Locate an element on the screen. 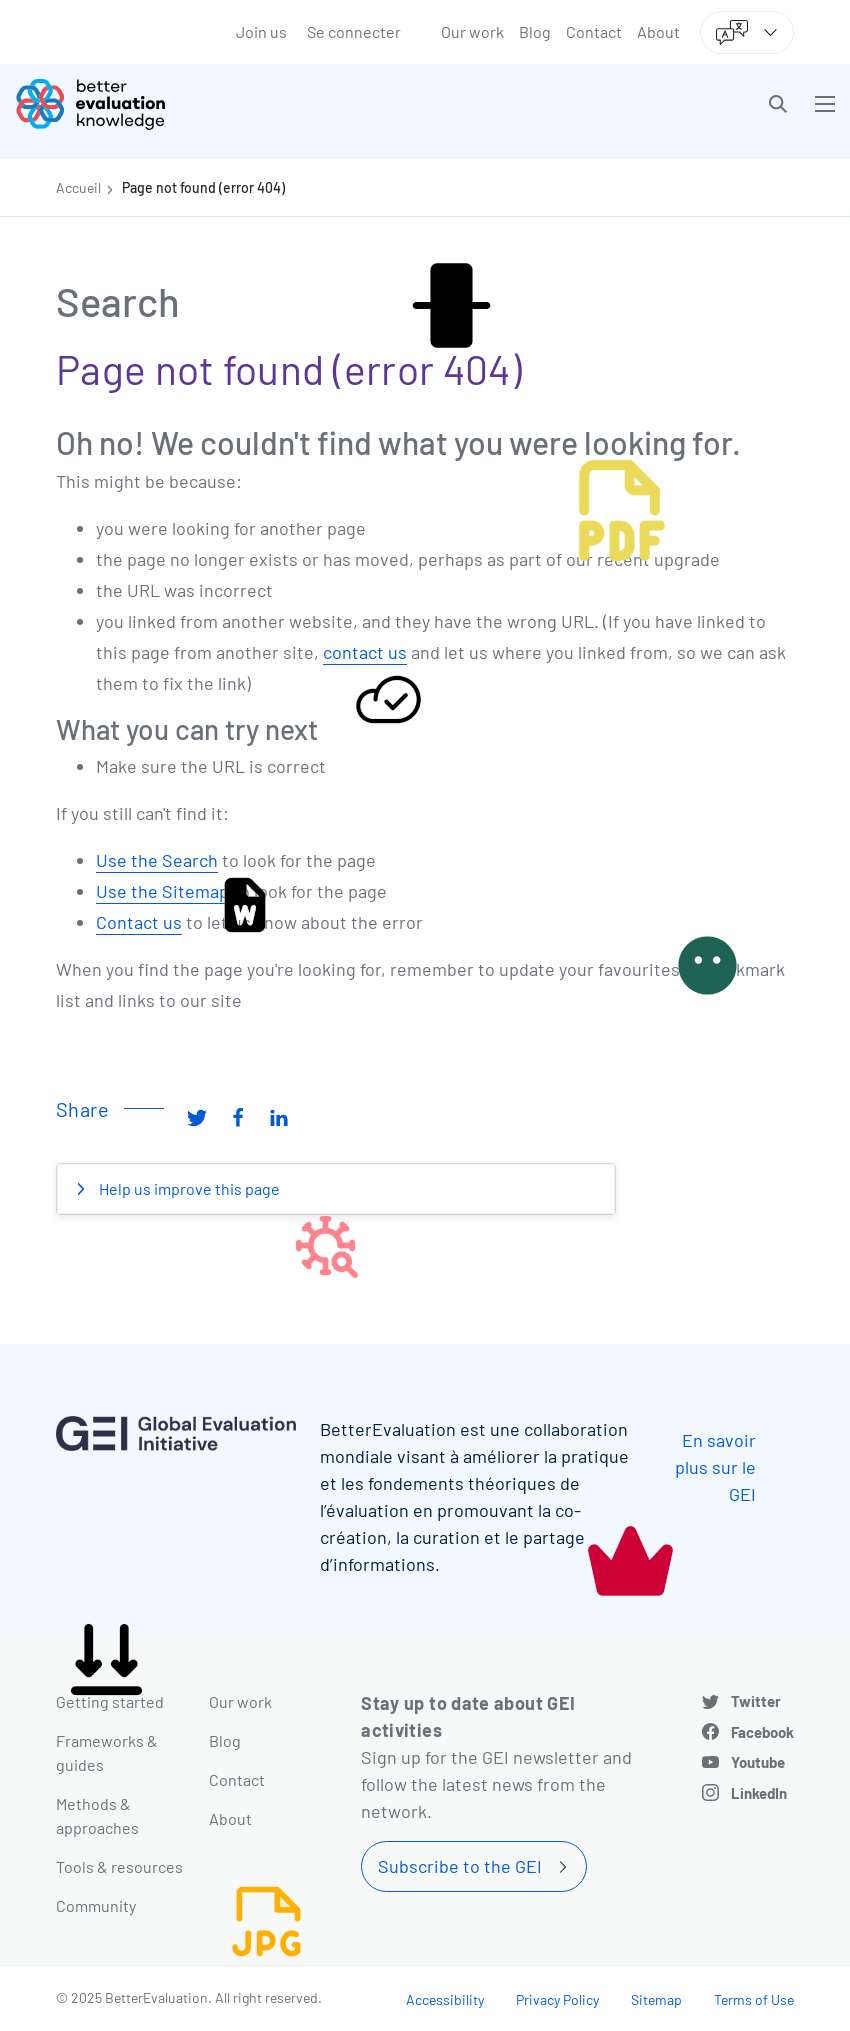 Image resolution: width=850 pixels, height=2031 pixels. download all items to device is located at coordinates (106, 1659).